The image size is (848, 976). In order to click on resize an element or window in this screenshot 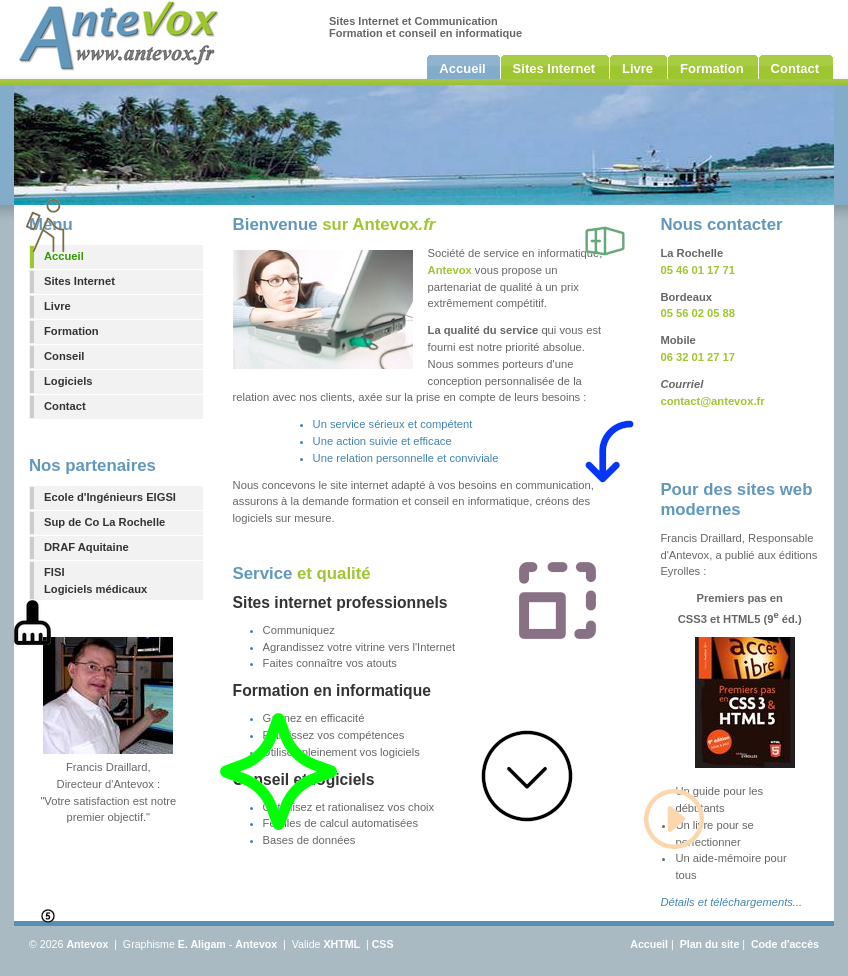, I will do `click(557, 600)`.